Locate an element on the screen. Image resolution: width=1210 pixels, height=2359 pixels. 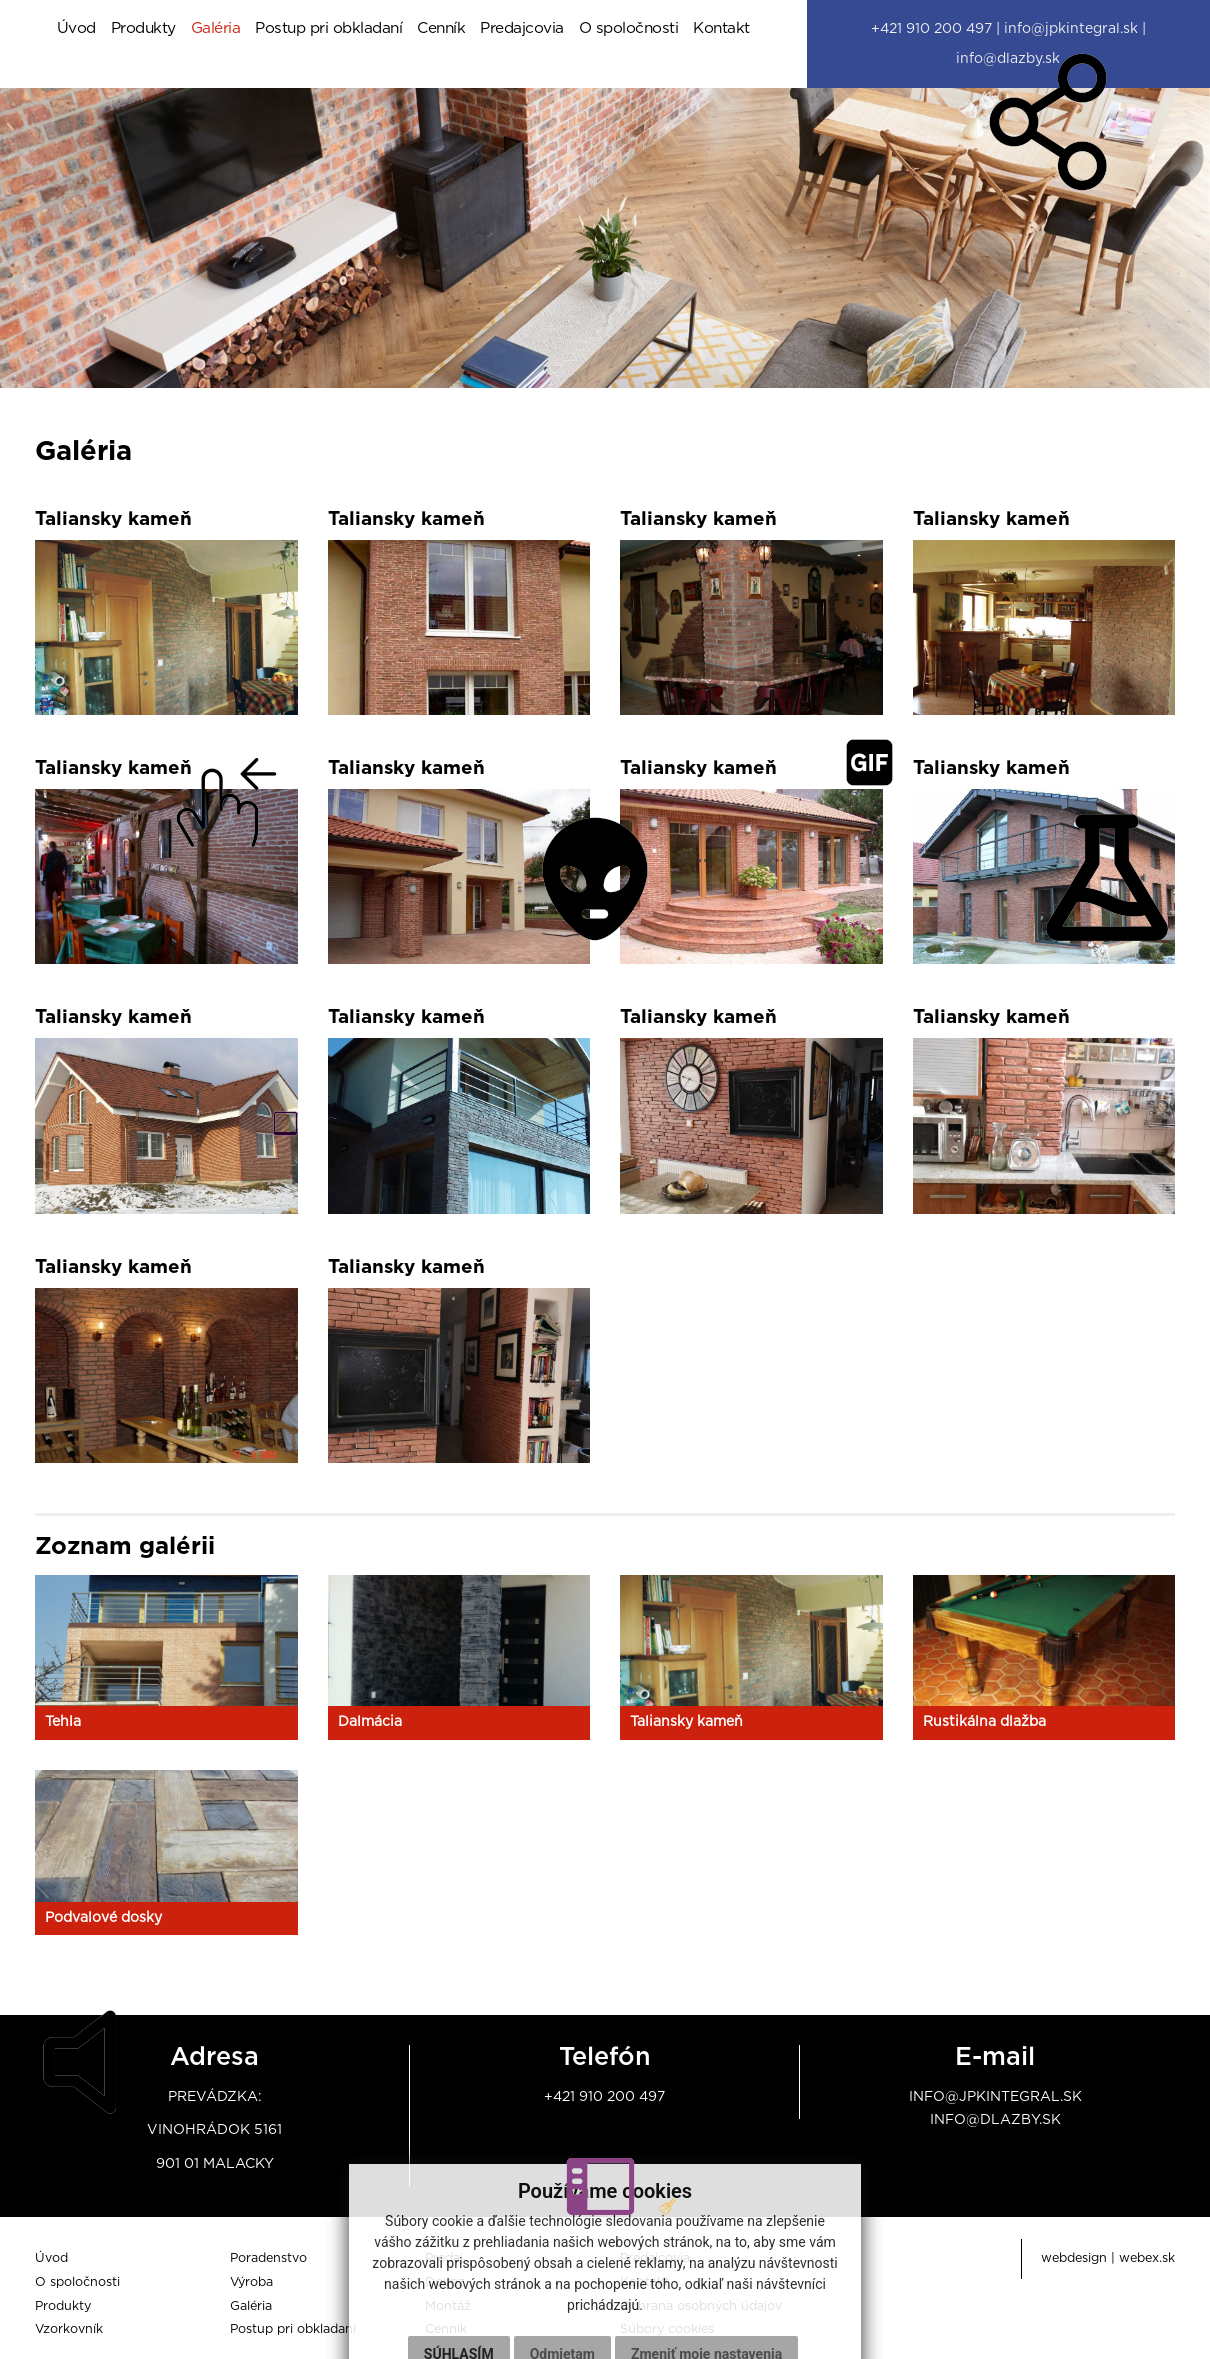
indicates extraterrestrial or sci-fi themed content is located at coordinates (595, 879).